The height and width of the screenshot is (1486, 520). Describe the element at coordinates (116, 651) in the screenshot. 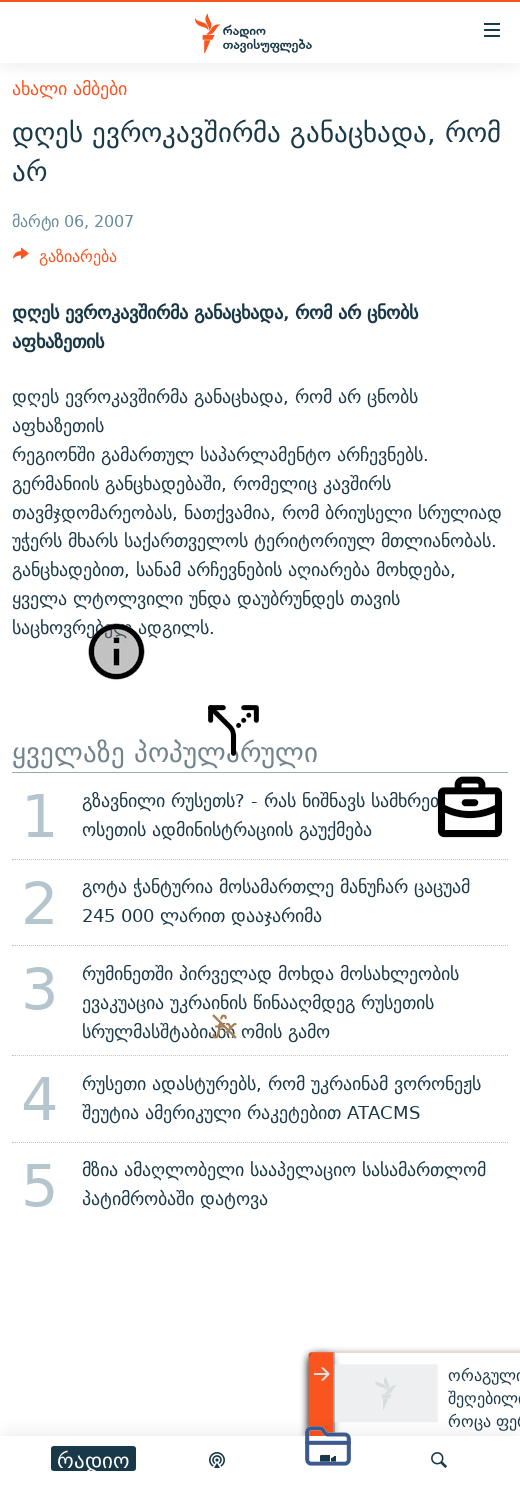

I see `view more information about this item` at that location.